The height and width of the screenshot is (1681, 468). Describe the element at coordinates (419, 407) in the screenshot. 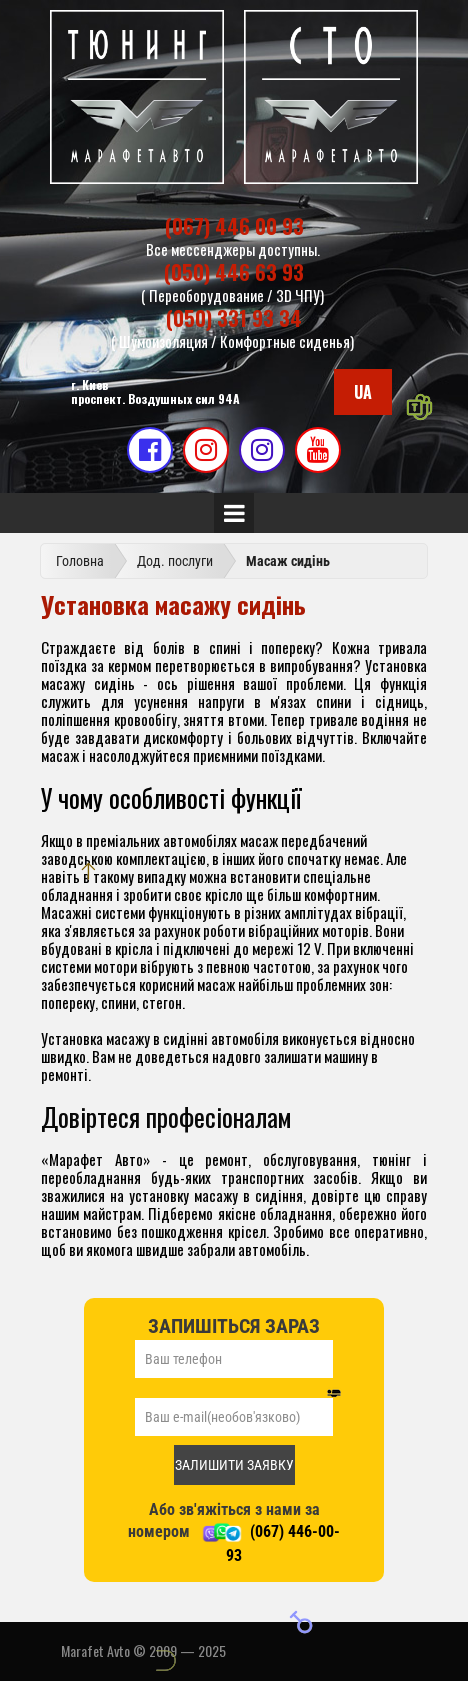

I see `open microsoft teams` at that location.